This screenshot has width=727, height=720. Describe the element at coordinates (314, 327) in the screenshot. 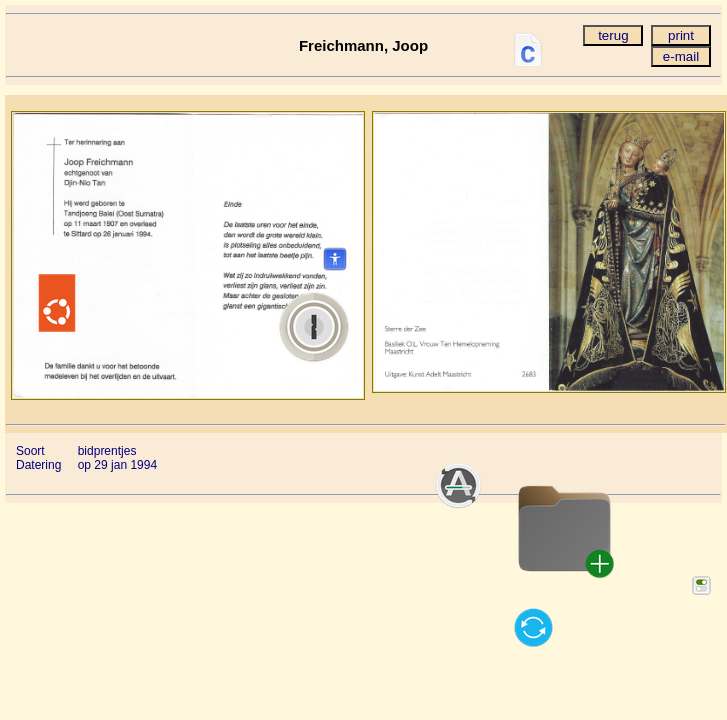

I see `open the passwords app` at that location.